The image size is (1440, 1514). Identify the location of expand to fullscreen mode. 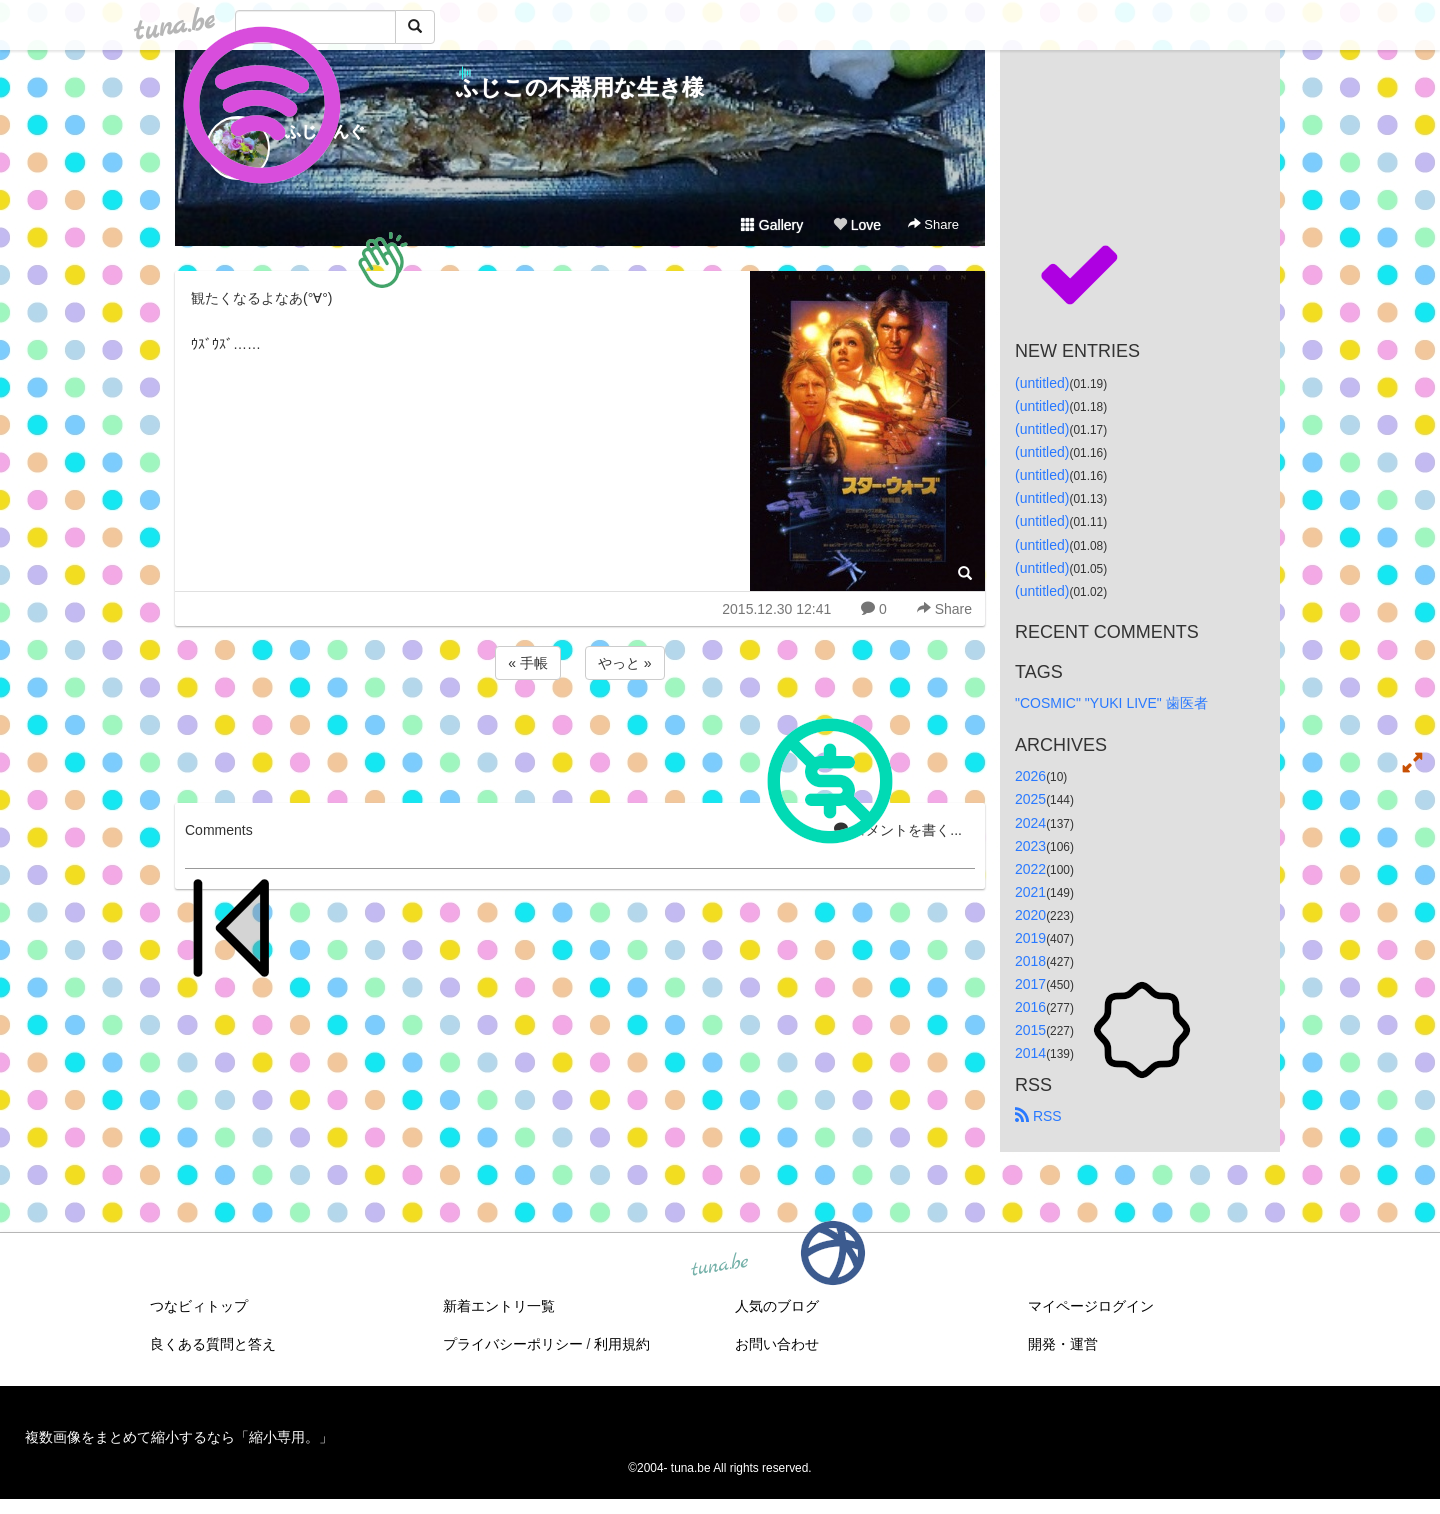
(1412, 762).